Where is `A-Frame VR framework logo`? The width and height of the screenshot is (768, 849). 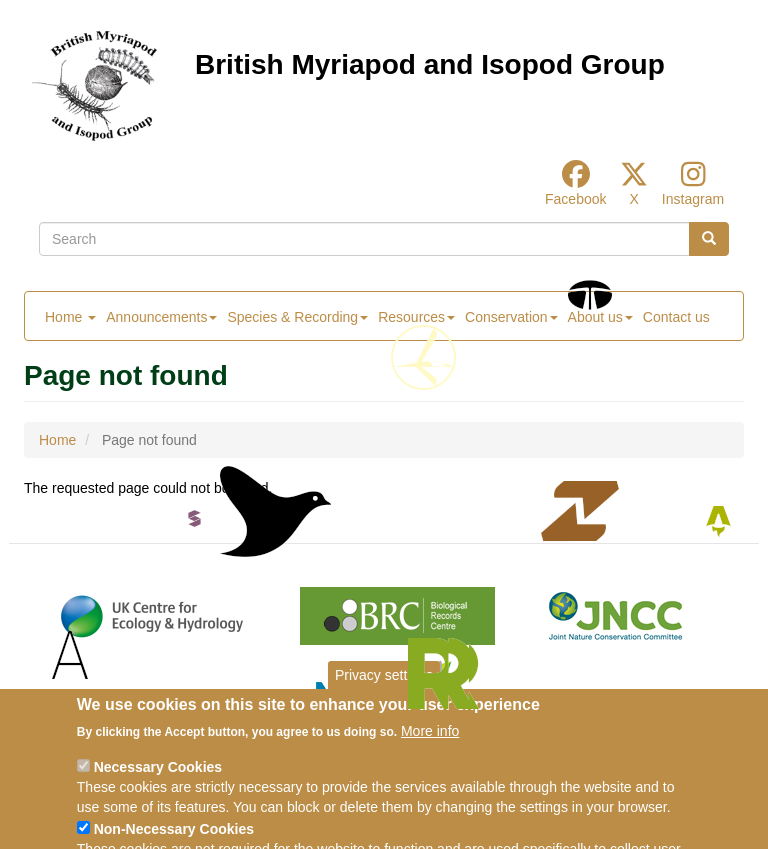
A-Frame VR framework logo is located at coordinates (70, 655).